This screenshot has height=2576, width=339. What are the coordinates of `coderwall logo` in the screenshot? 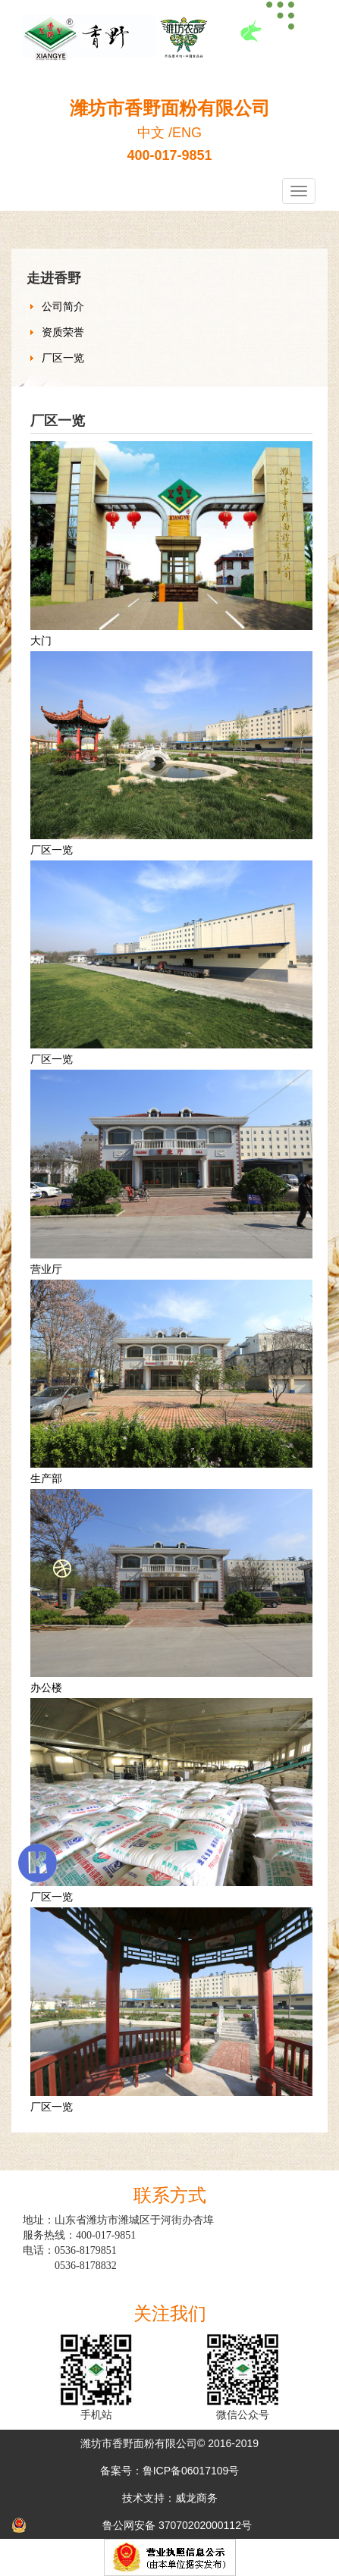 It's located at (280, 15).